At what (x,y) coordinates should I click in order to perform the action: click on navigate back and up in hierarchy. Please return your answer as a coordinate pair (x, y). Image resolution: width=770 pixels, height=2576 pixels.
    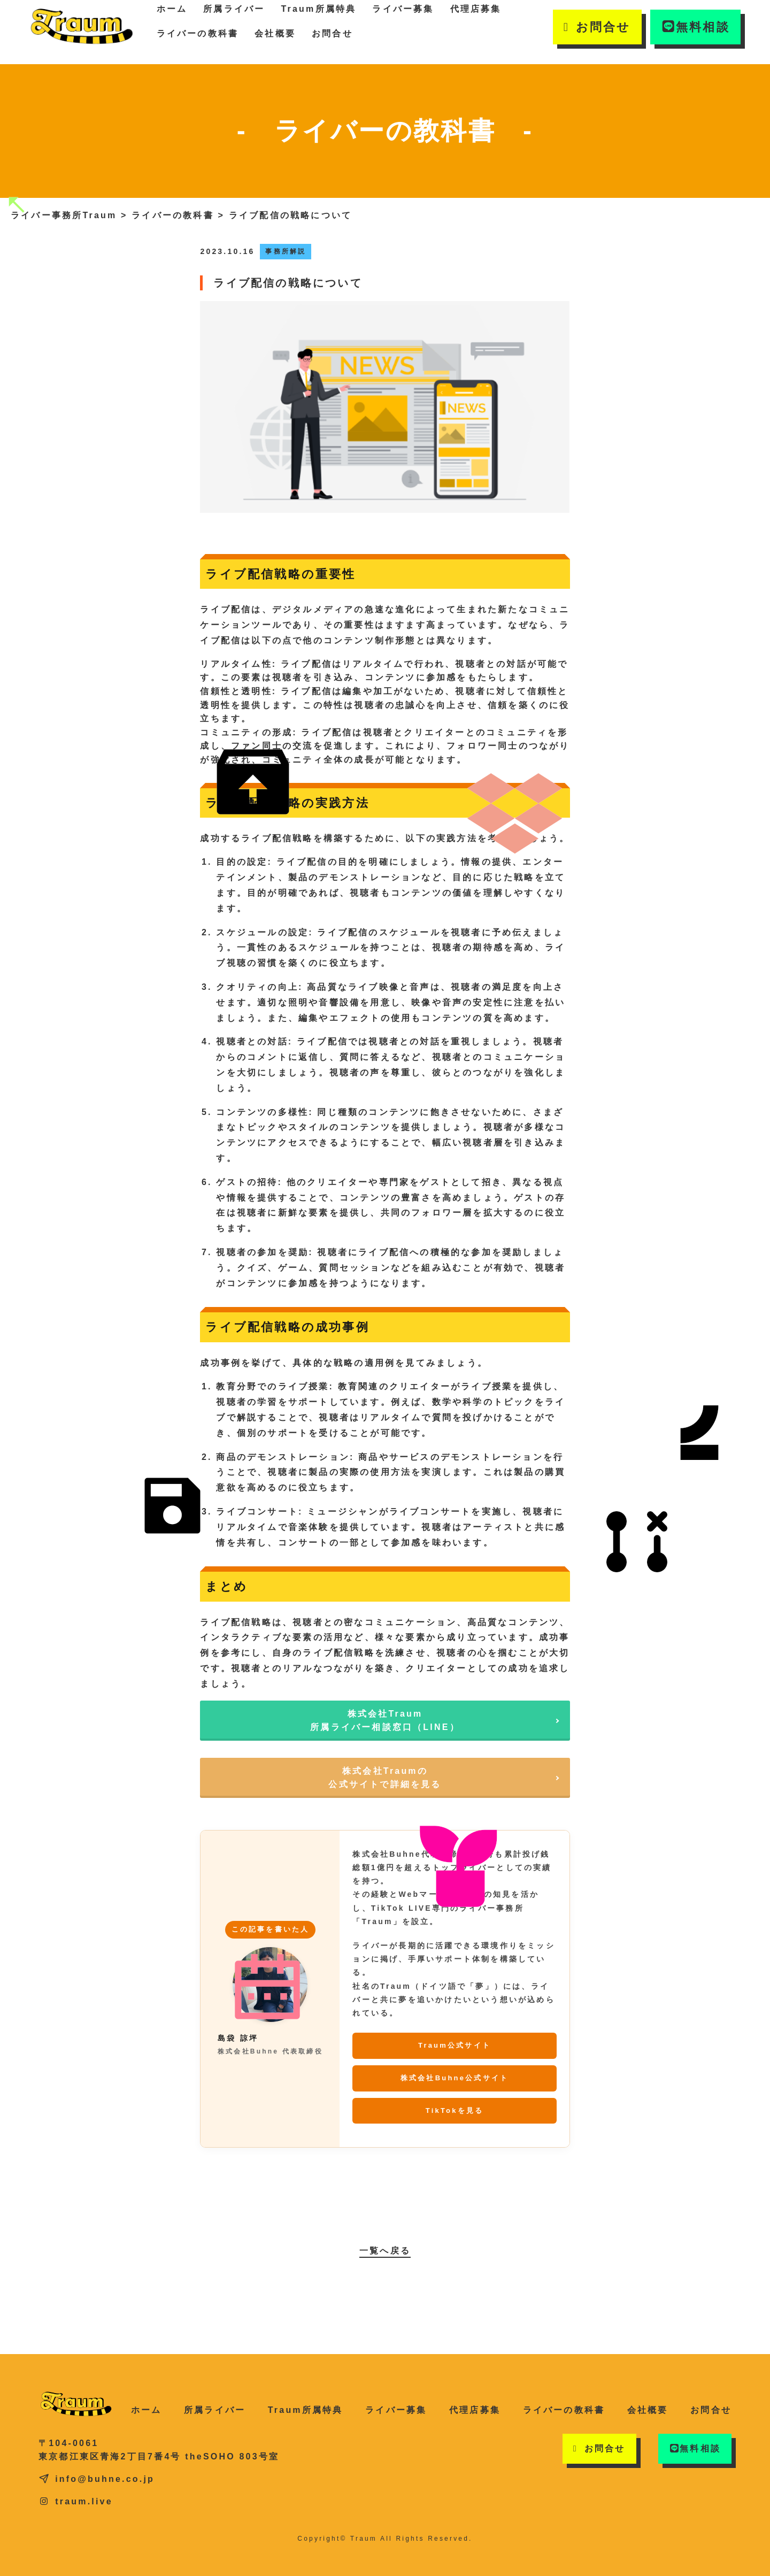
    Looking at the image, I should click on (16, 204).